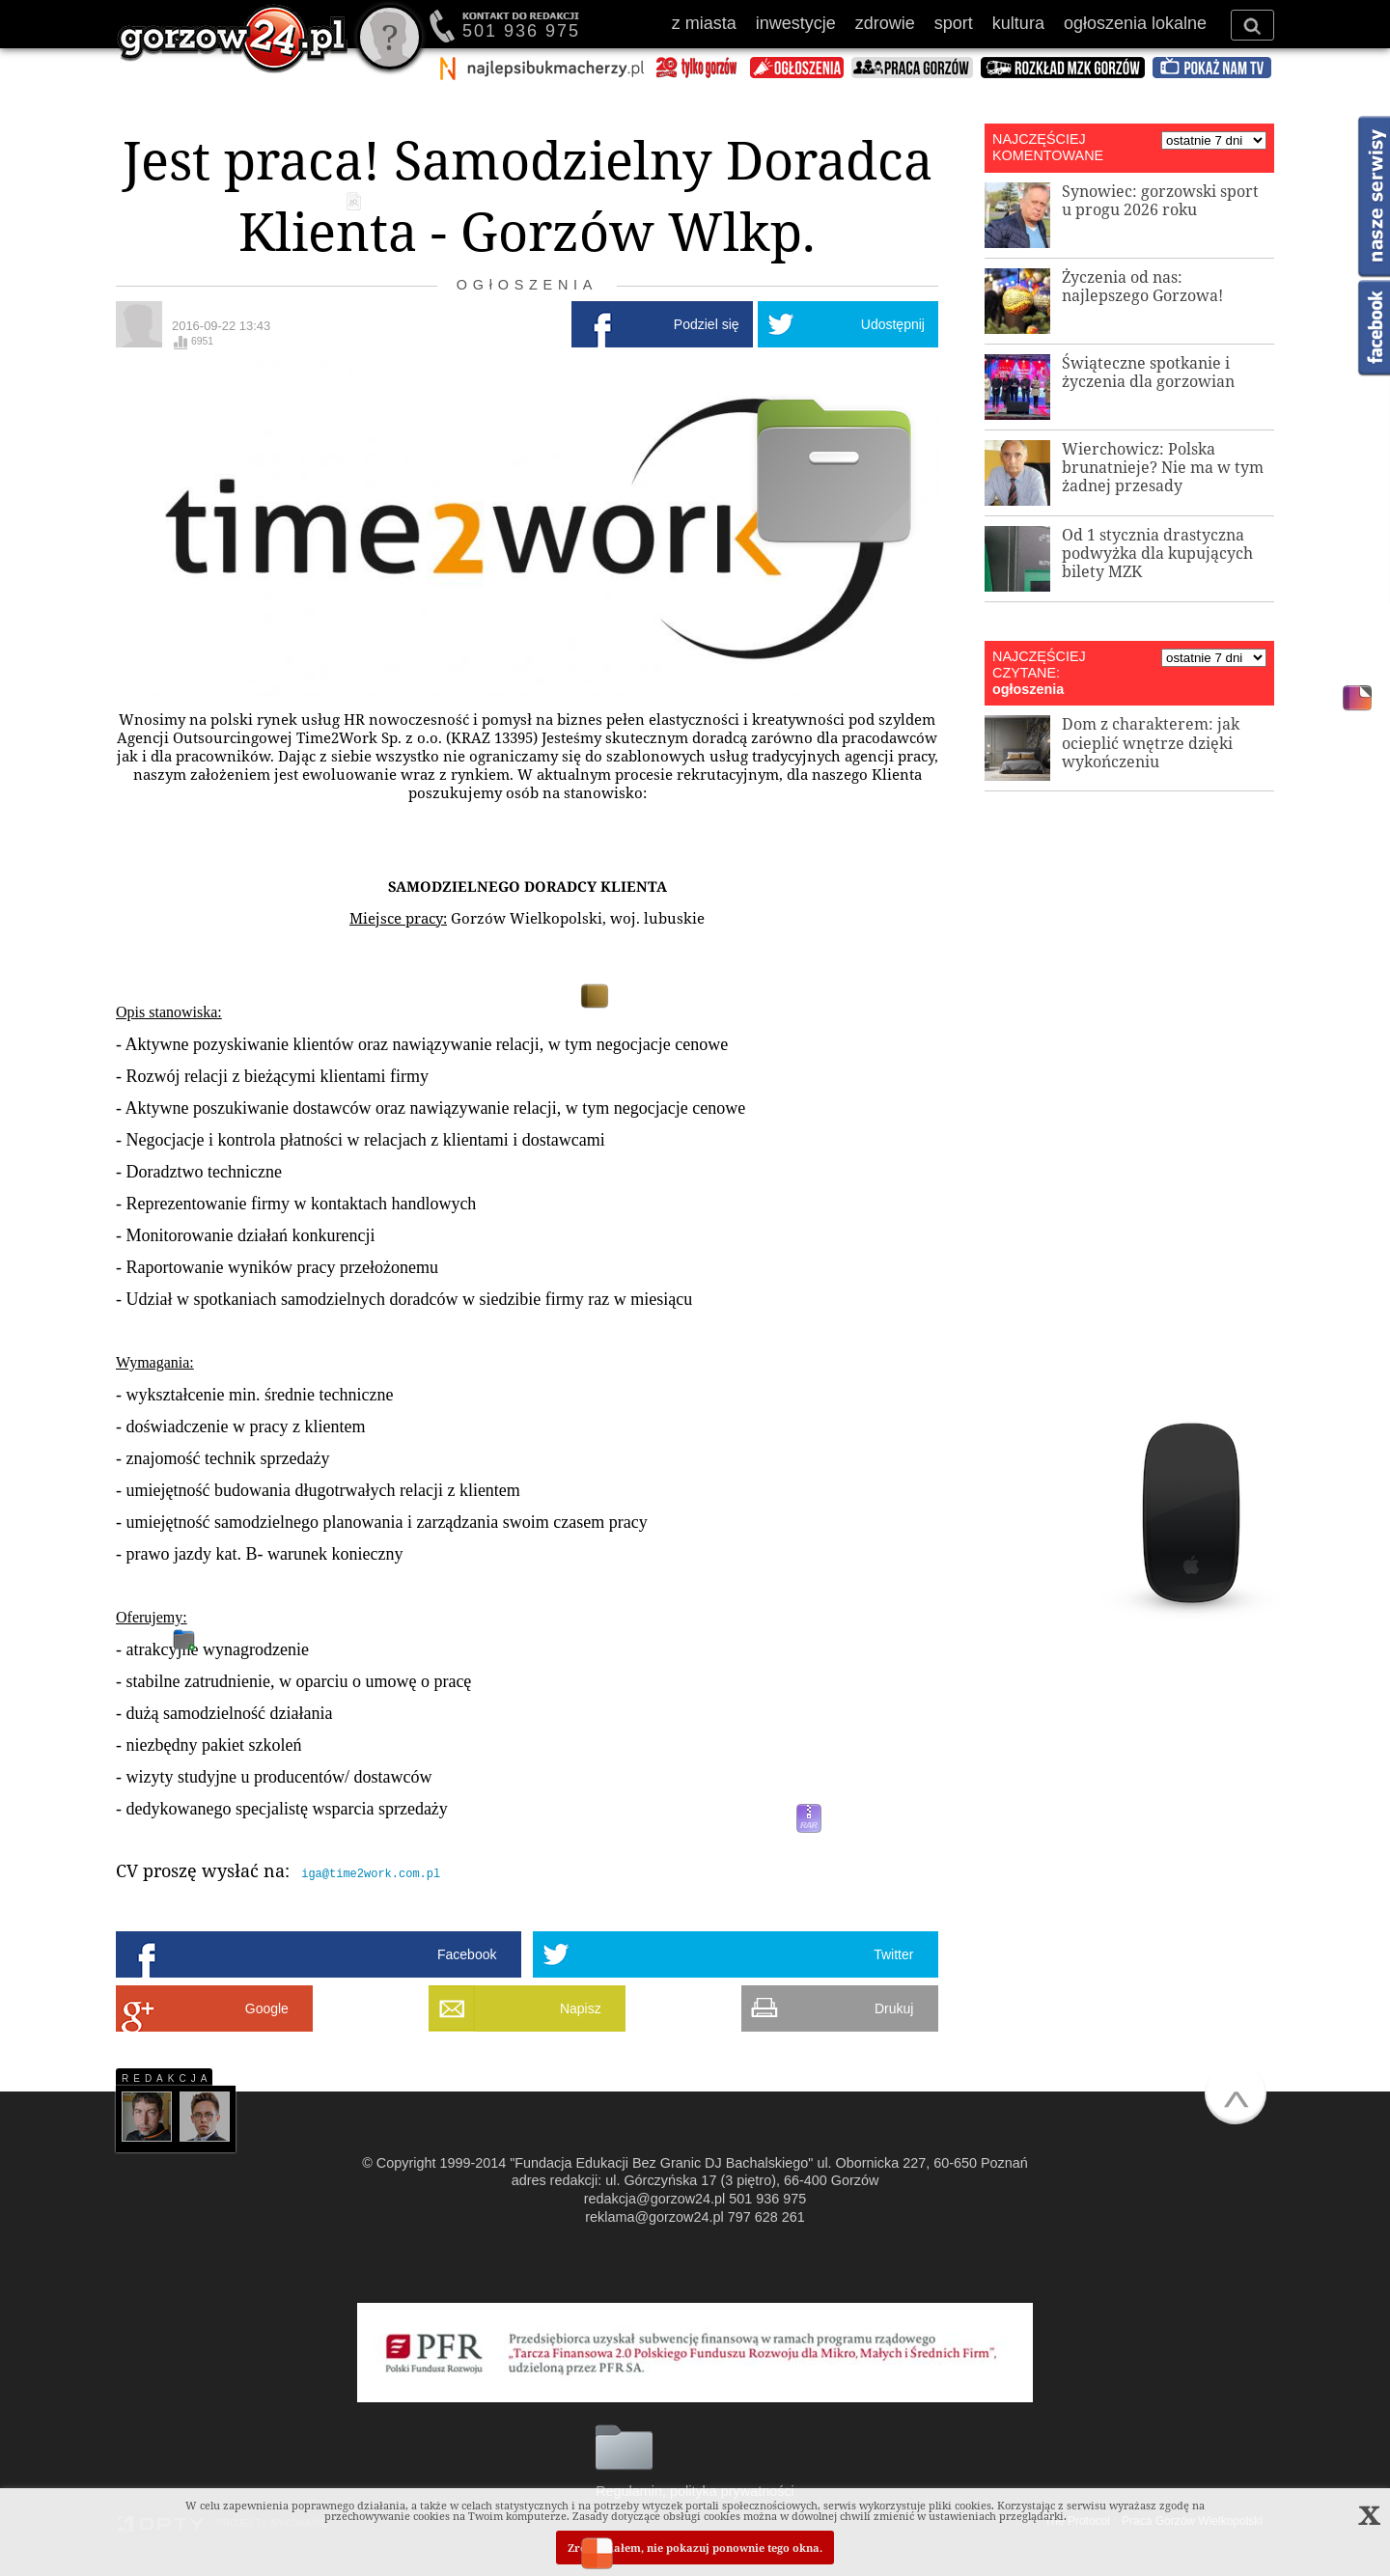  I want to click on customize desktop theme settings, so click(1357, 698).